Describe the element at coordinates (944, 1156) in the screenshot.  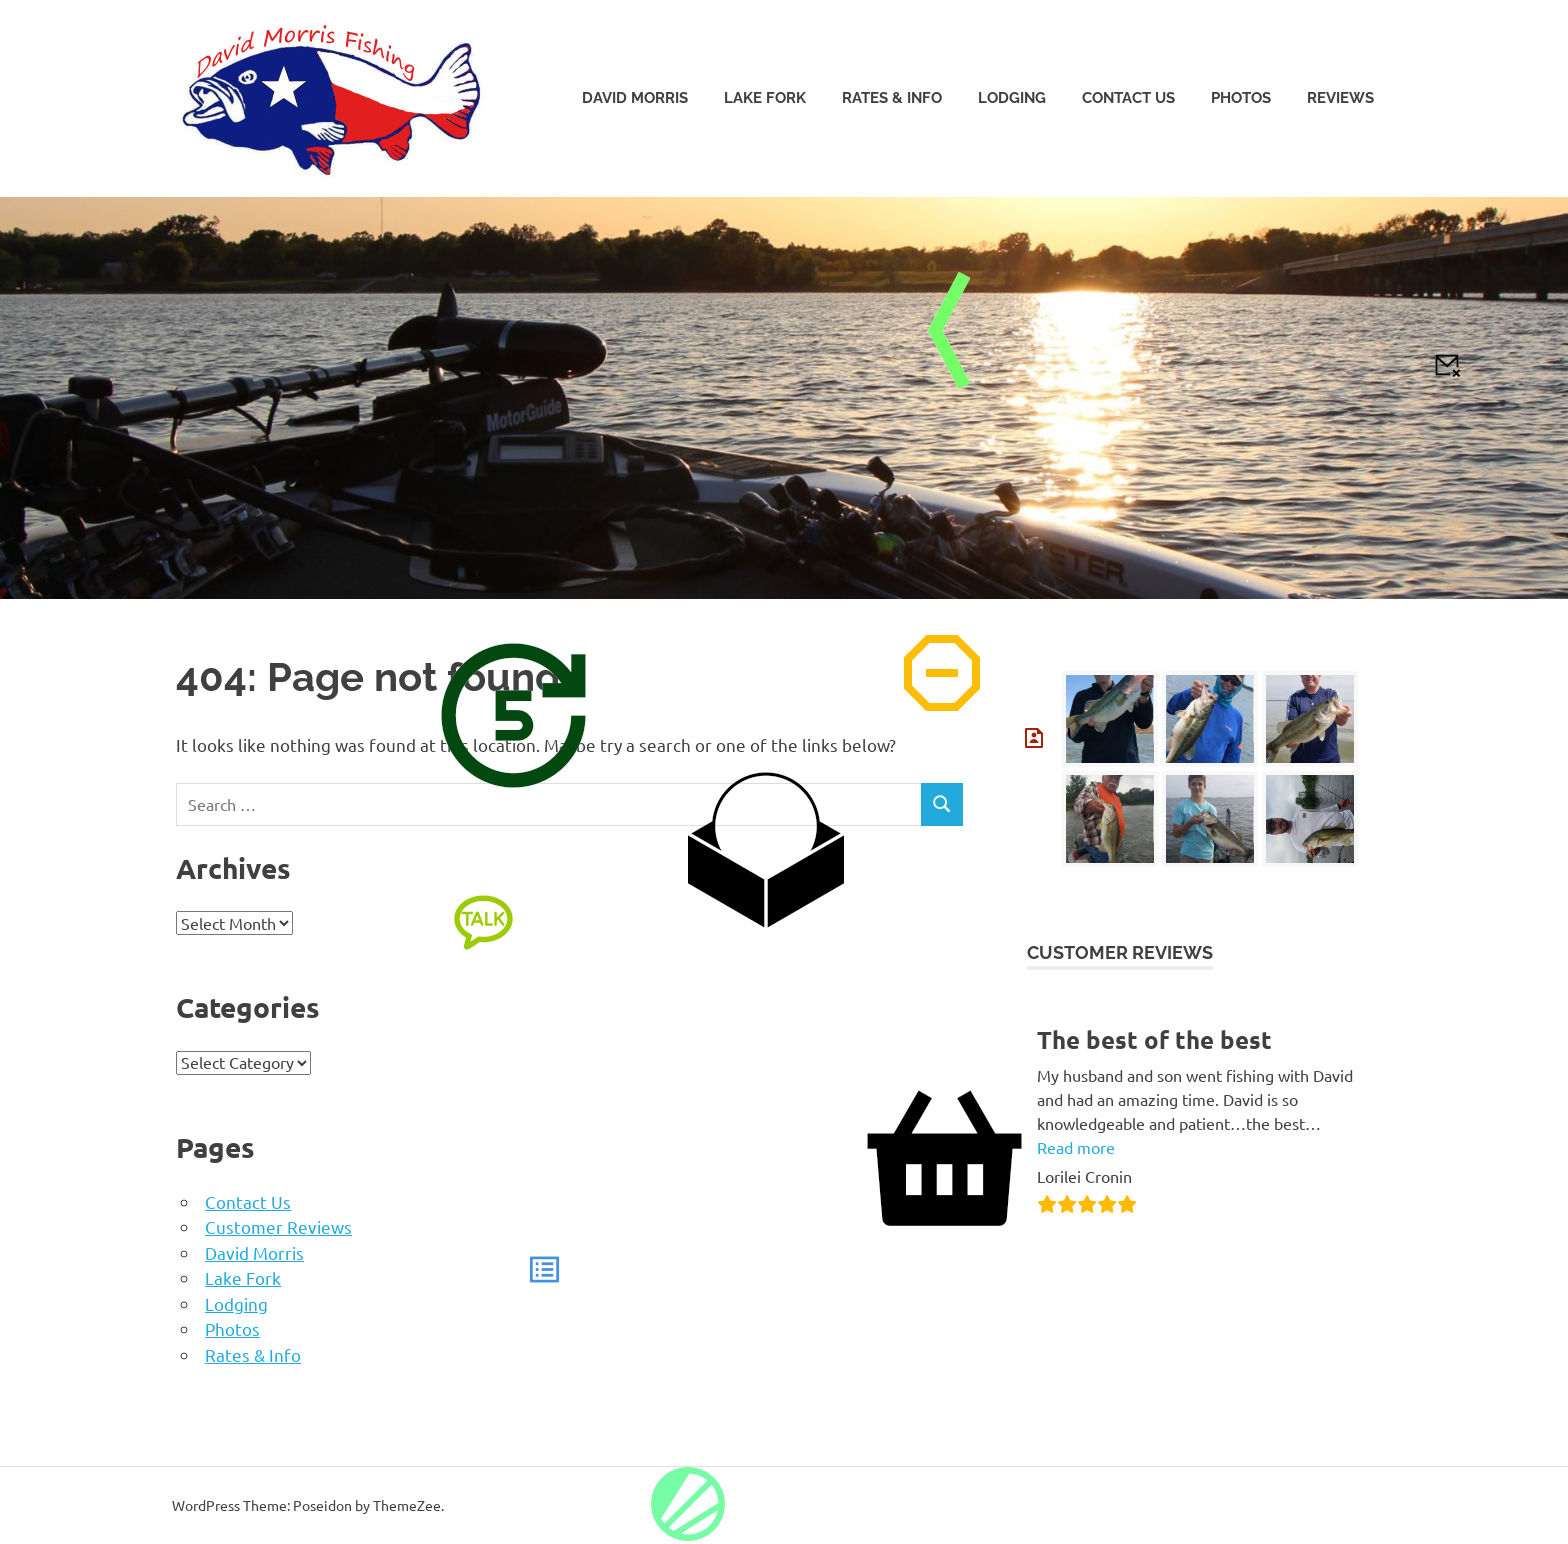
I see `view your shopping basket` at that location.